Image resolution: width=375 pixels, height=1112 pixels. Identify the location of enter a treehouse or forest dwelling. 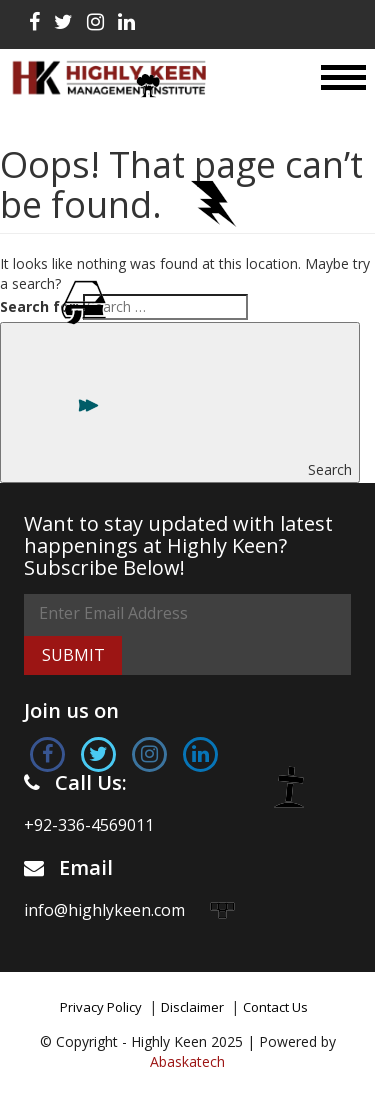
(148, 85).